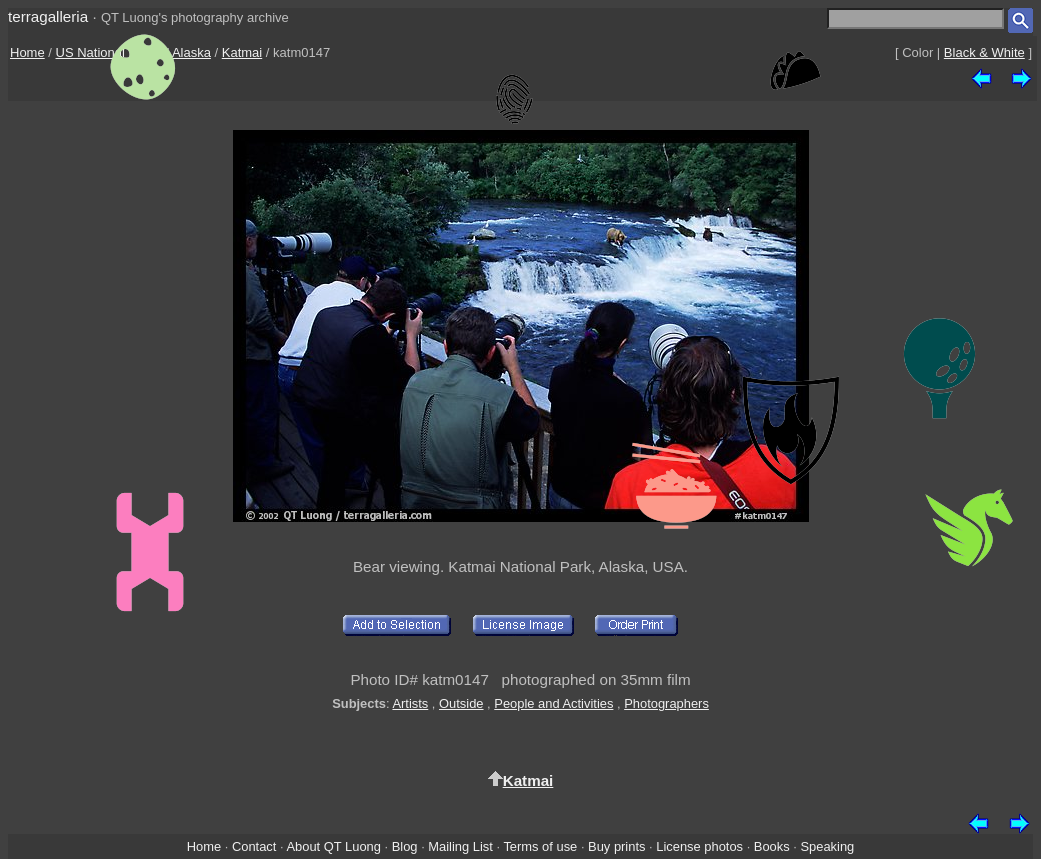 The width and height of the screenshot is (1041, 859). Describe the element at coordinates (939, 367) in the screenshot. I see `access golf game or mini-golf feature` at that location.